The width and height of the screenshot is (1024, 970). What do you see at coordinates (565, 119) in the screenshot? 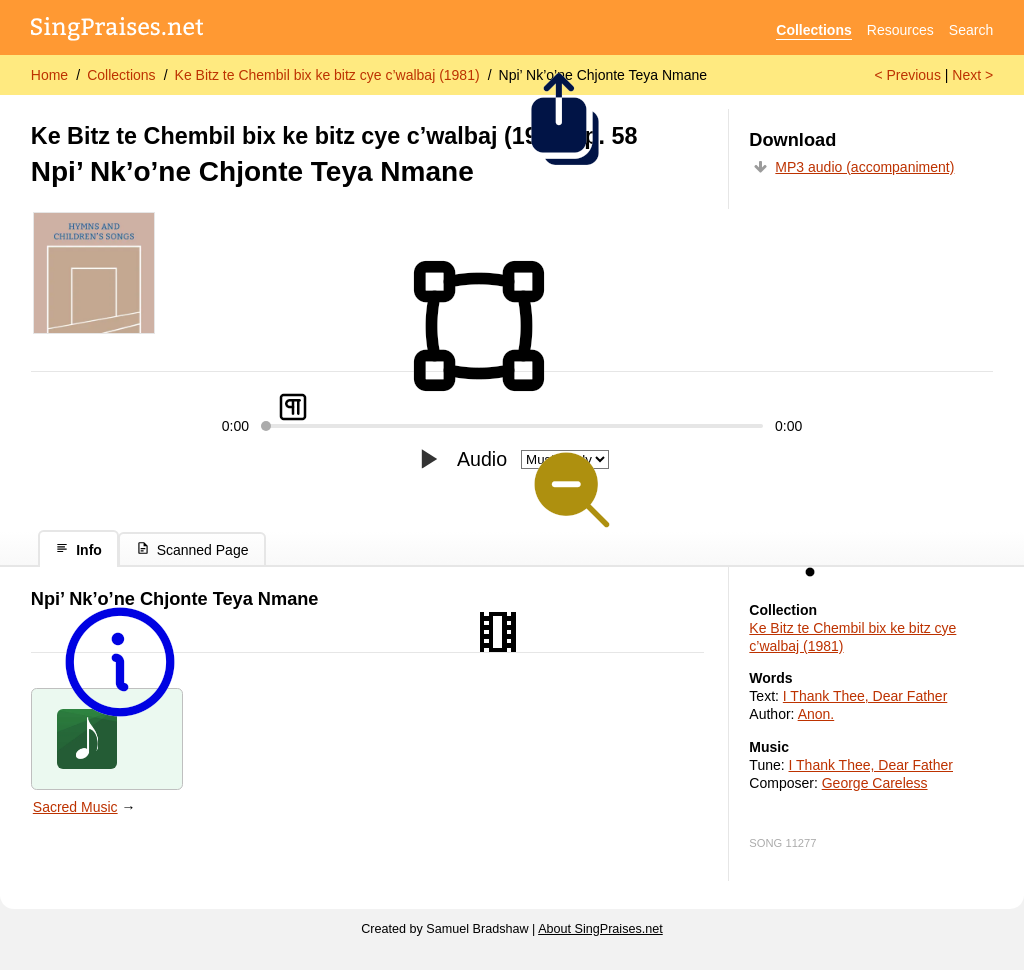
I see `share or export multiple items` at bounding box center [565, 119].